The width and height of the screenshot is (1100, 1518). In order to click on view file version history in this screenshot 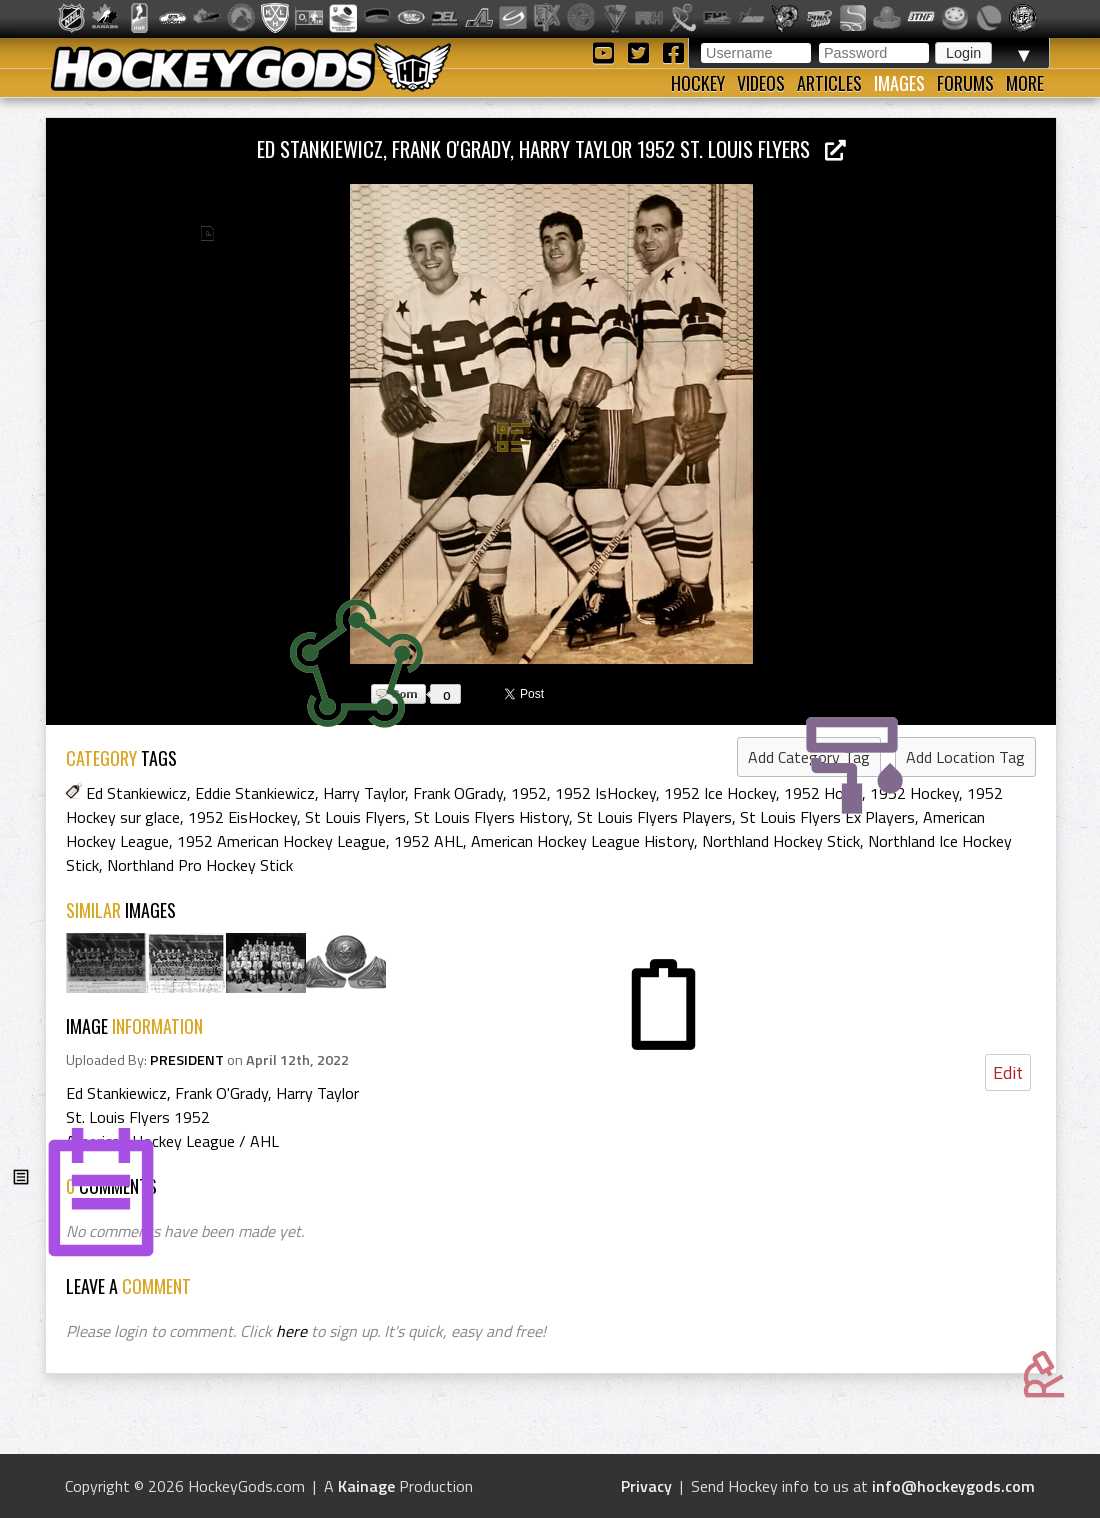, I will do `click(207, 233)`.